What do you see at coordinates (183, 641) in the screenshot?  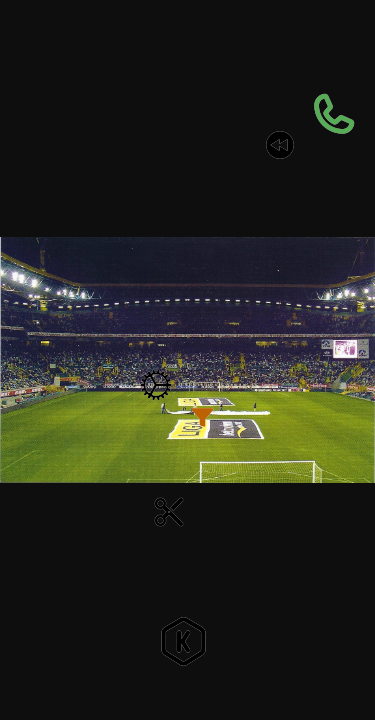 I see `indicates a keyboard shortcut or hotkey` at bounding box center [183, 641].